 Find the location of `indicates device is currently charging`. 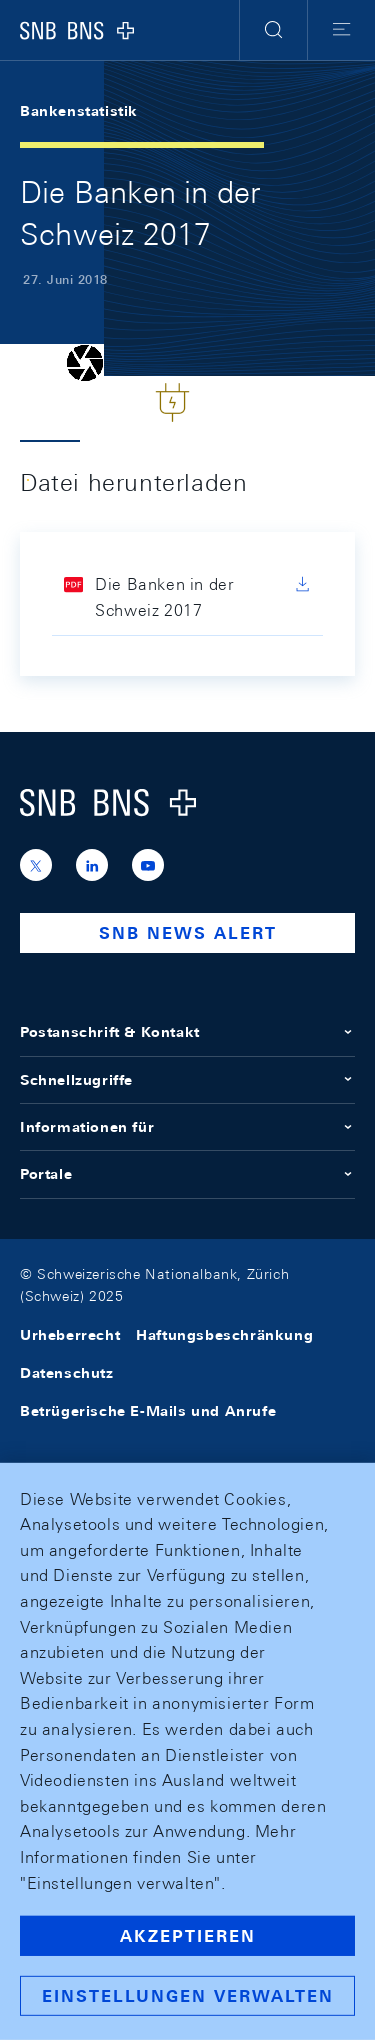

indicates device is currently charging is located at coordinates (172, 402).